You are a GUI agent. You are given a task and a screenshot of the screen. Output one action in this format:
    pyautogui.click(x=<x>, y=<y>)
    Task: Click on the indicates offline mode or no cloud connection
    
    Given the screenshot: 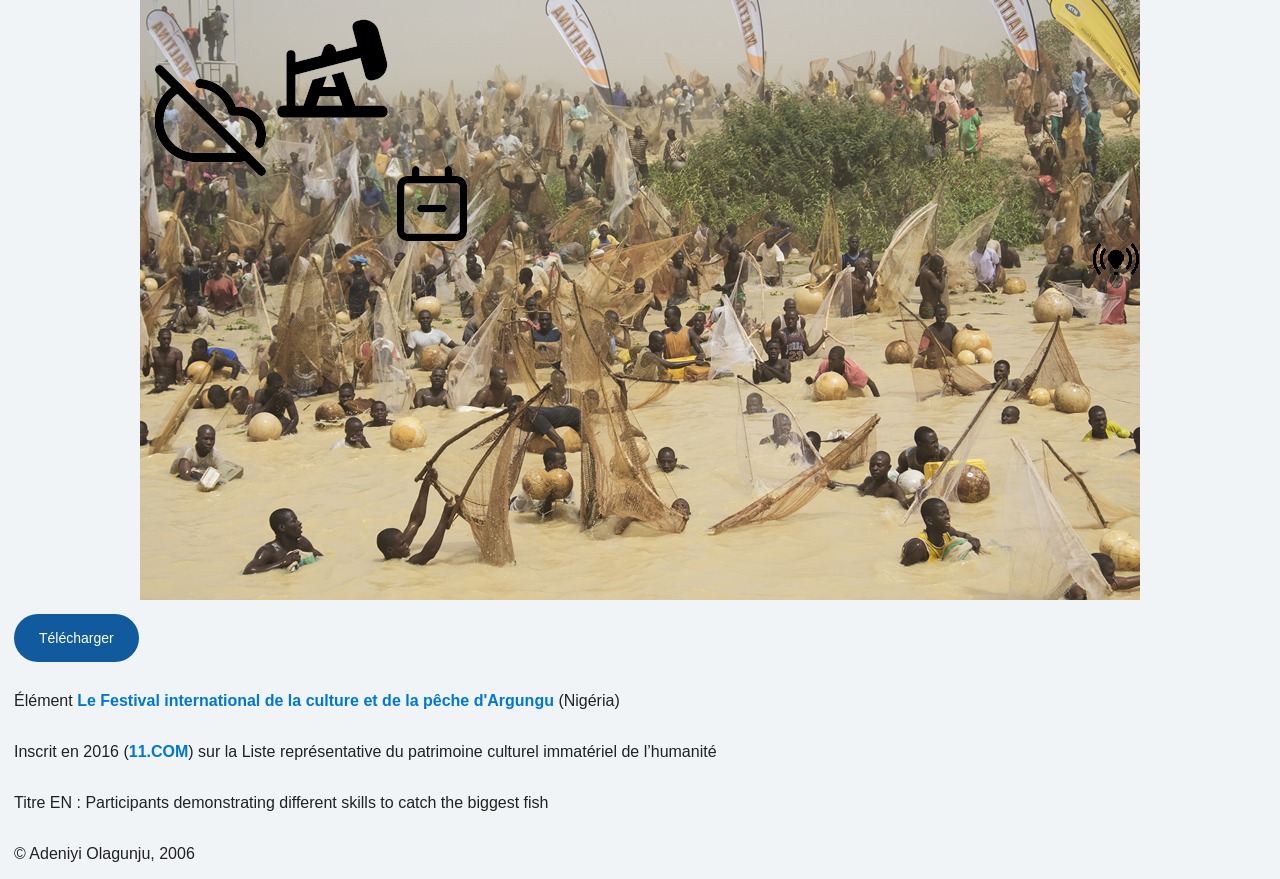 What is the action you would take?
    pyautogui.click(x=210, y=120)
    